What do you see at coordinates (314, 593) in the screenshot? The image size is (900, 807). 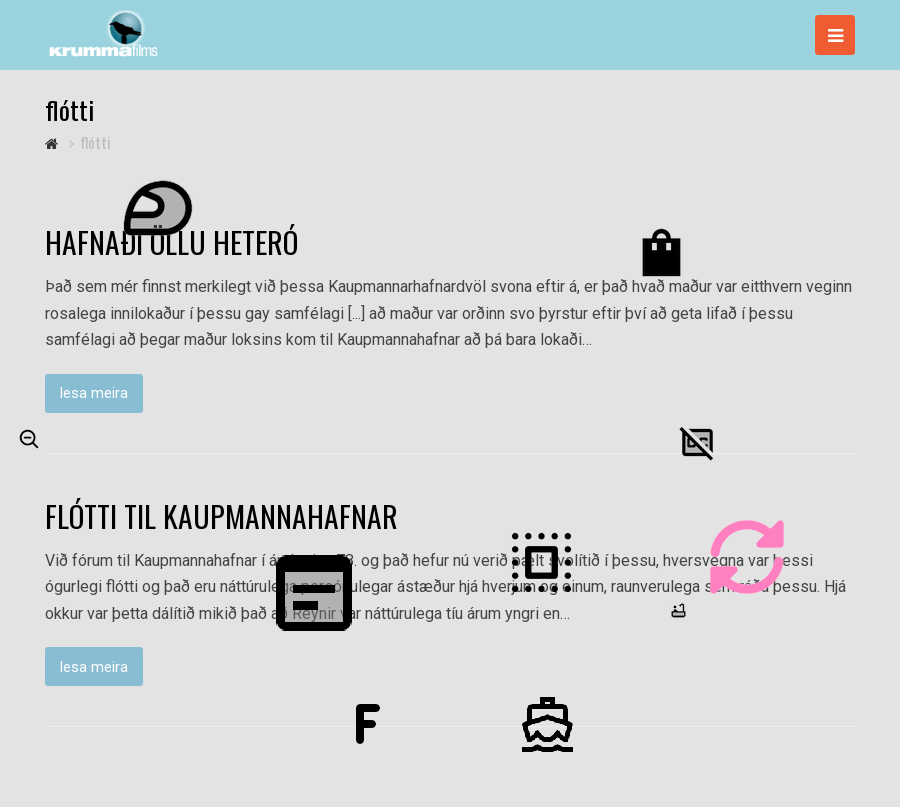 I see `open rich text editor` at bounding box center [314, 593].